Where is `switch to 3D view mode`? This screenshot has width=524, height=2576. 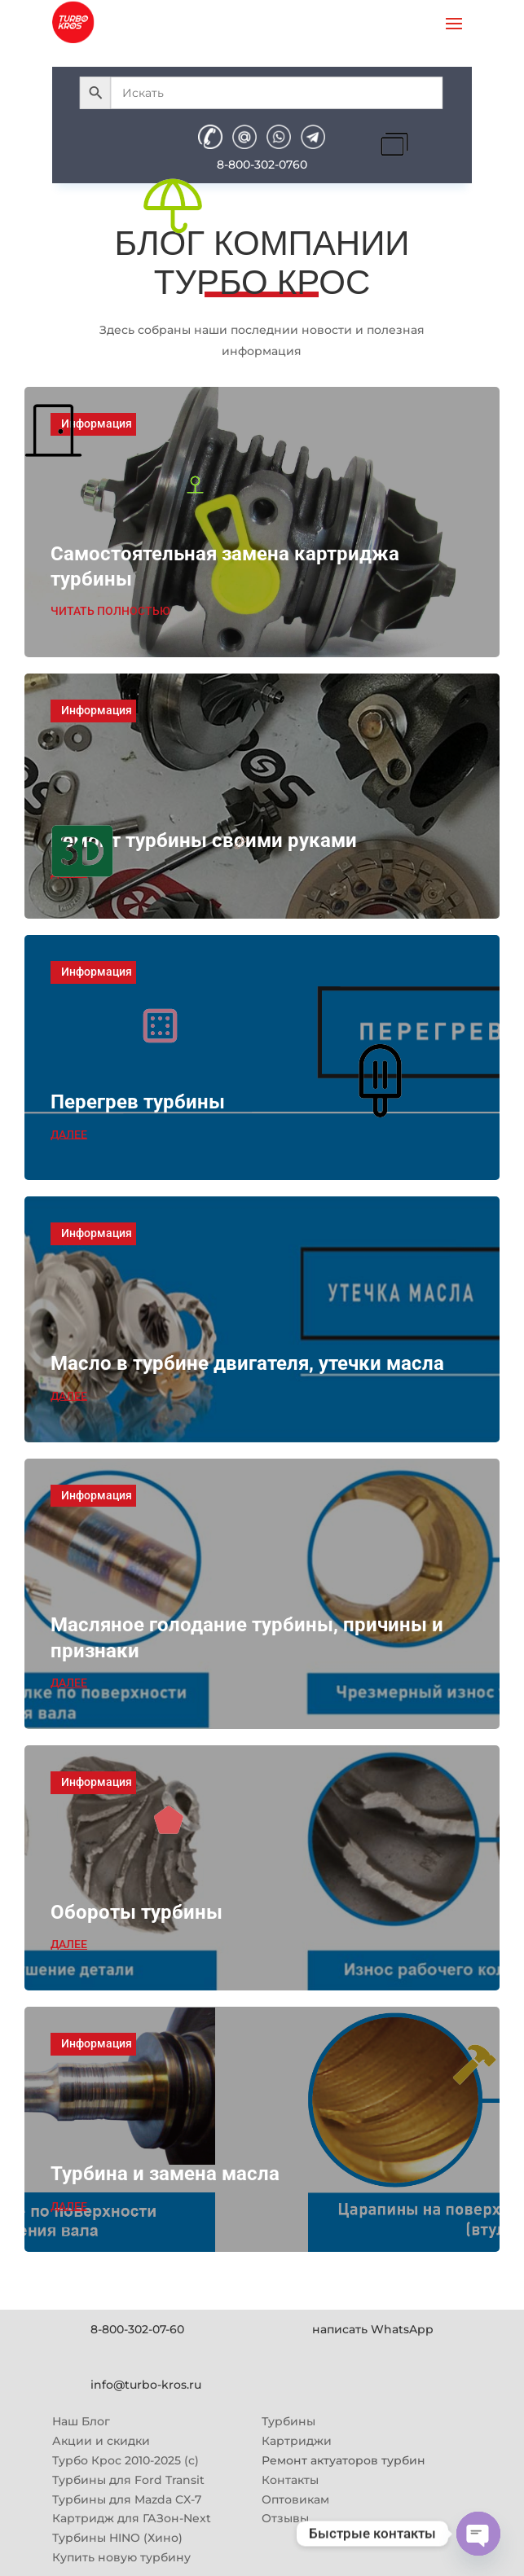
switch to 3D view mode is located at coordinates (82, 851).